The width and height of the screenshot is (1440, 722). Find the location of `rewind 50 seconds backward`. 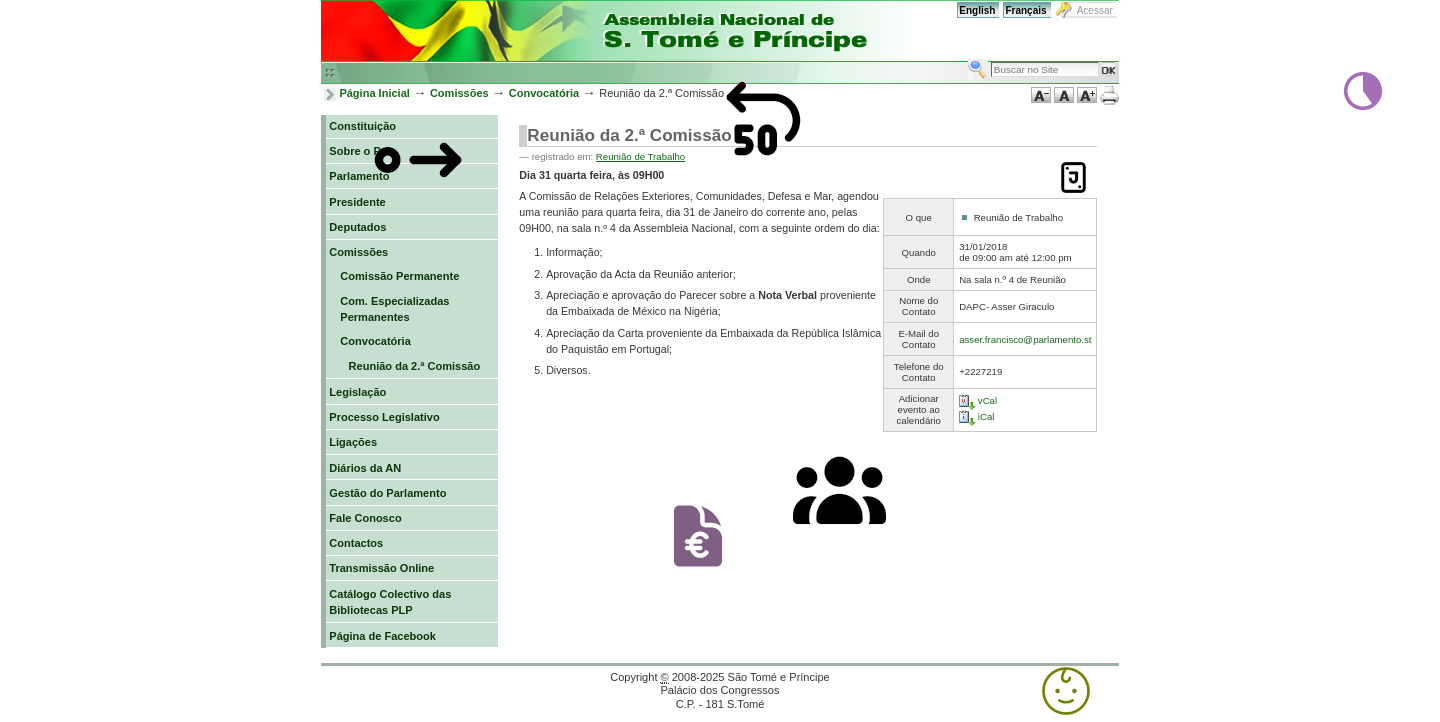

rewind 50 seconds backward is located at coordinates (761, 120).